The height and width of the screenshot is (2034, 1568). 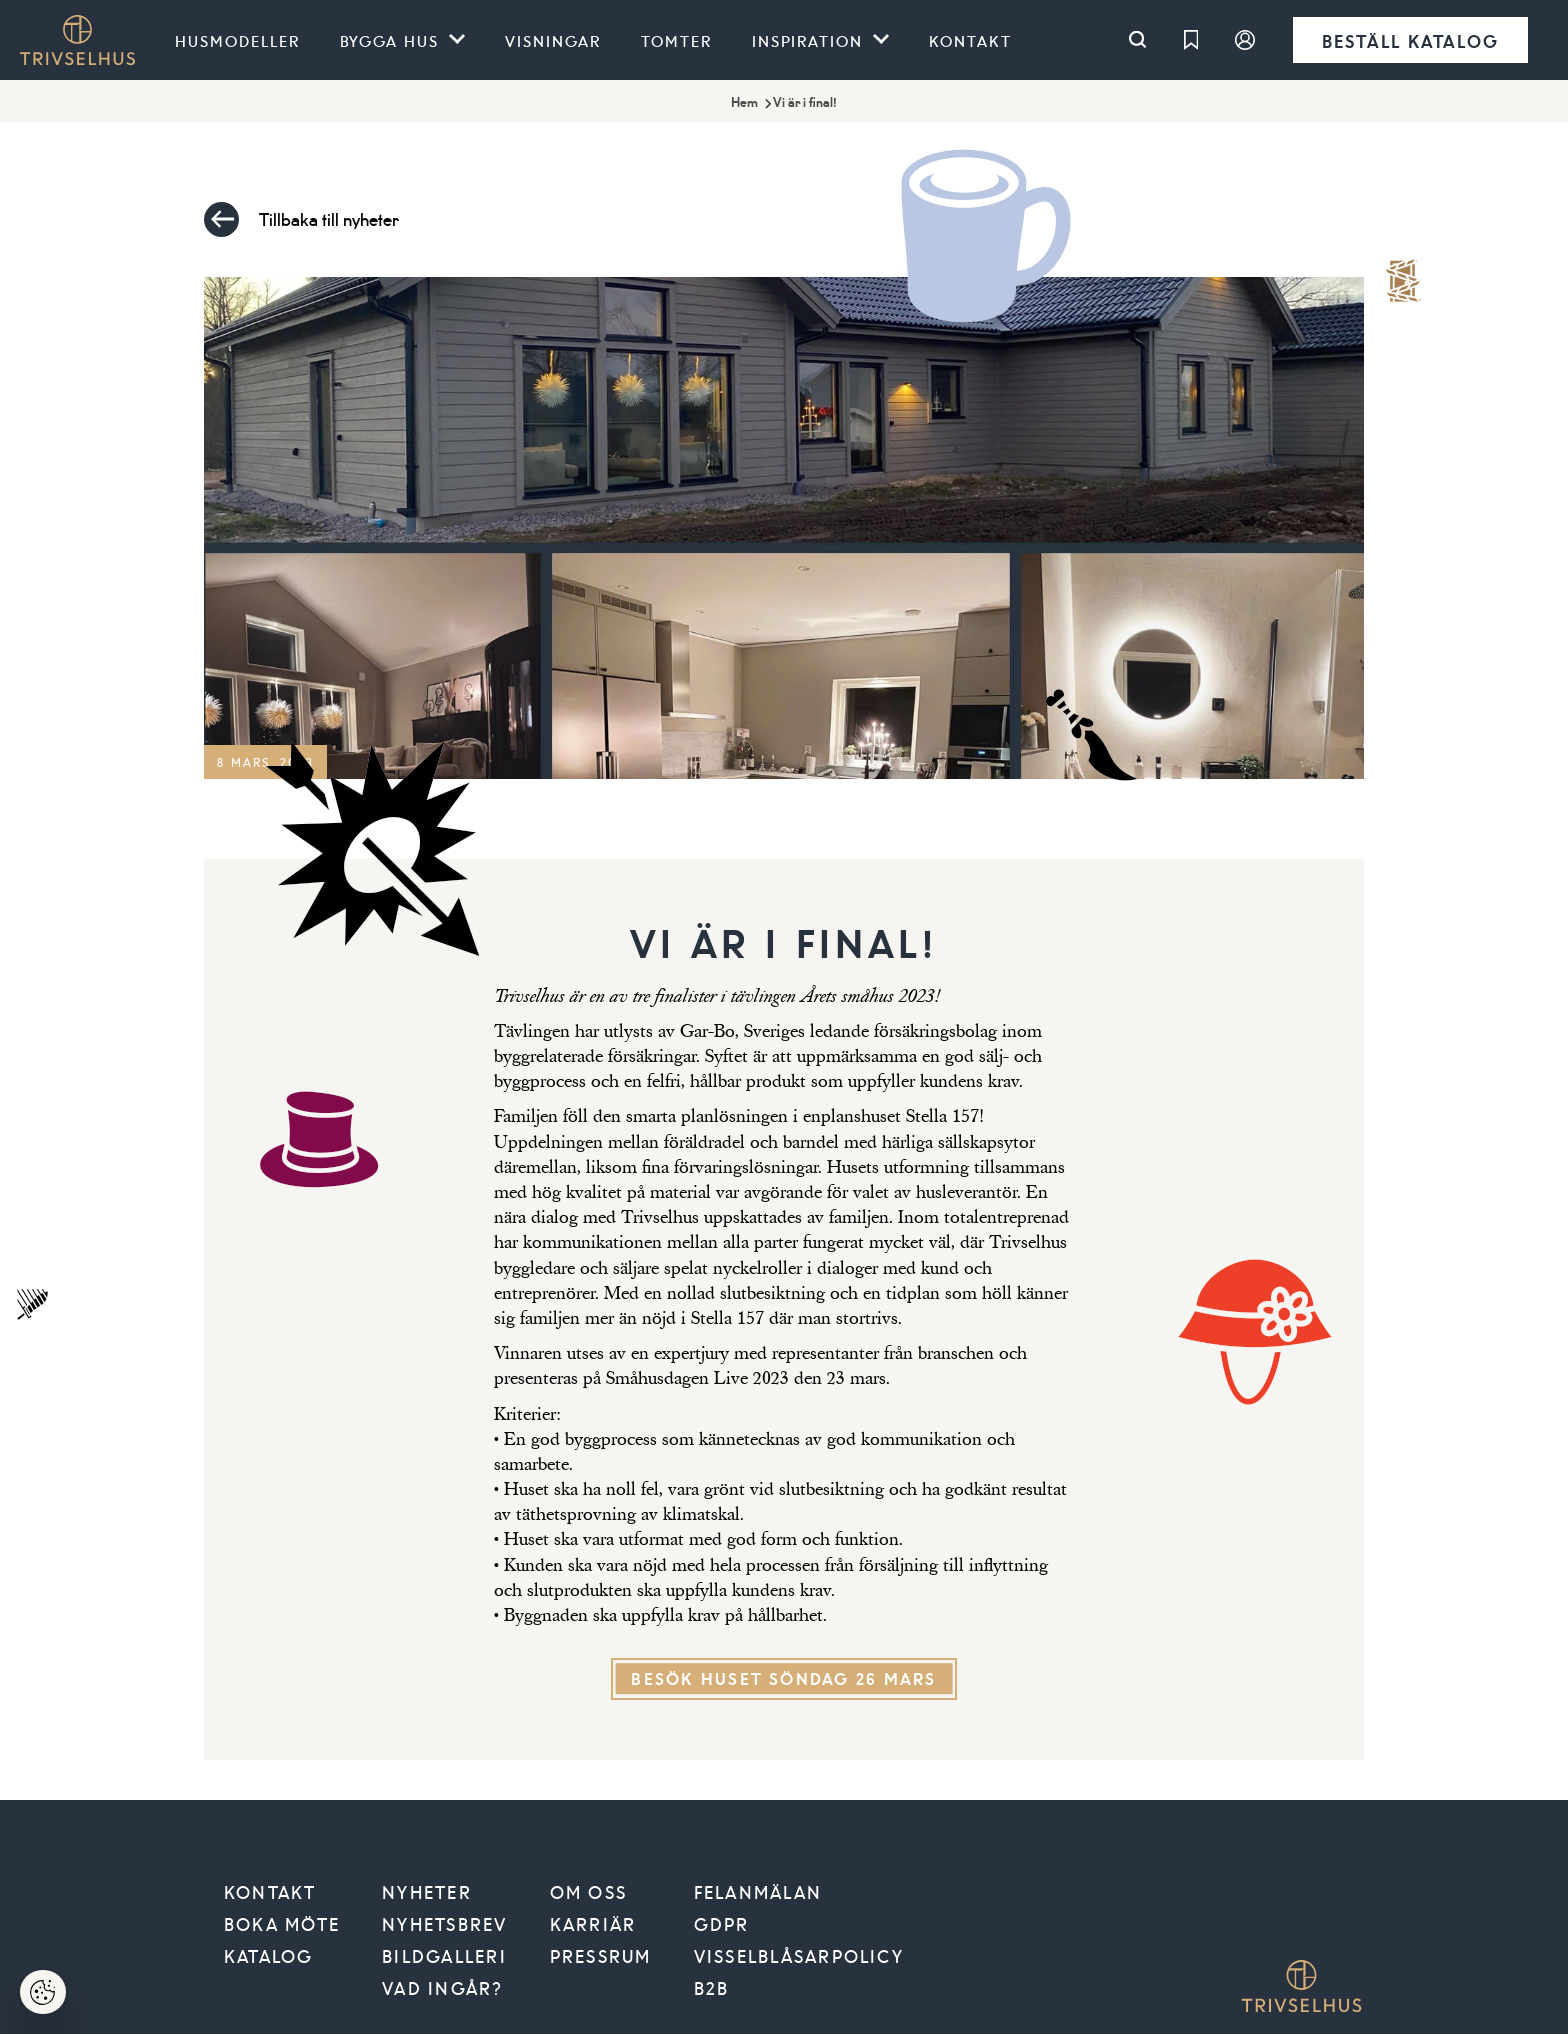 I want to click on access a café or coffee shop feature, so click(x=978, y=233).